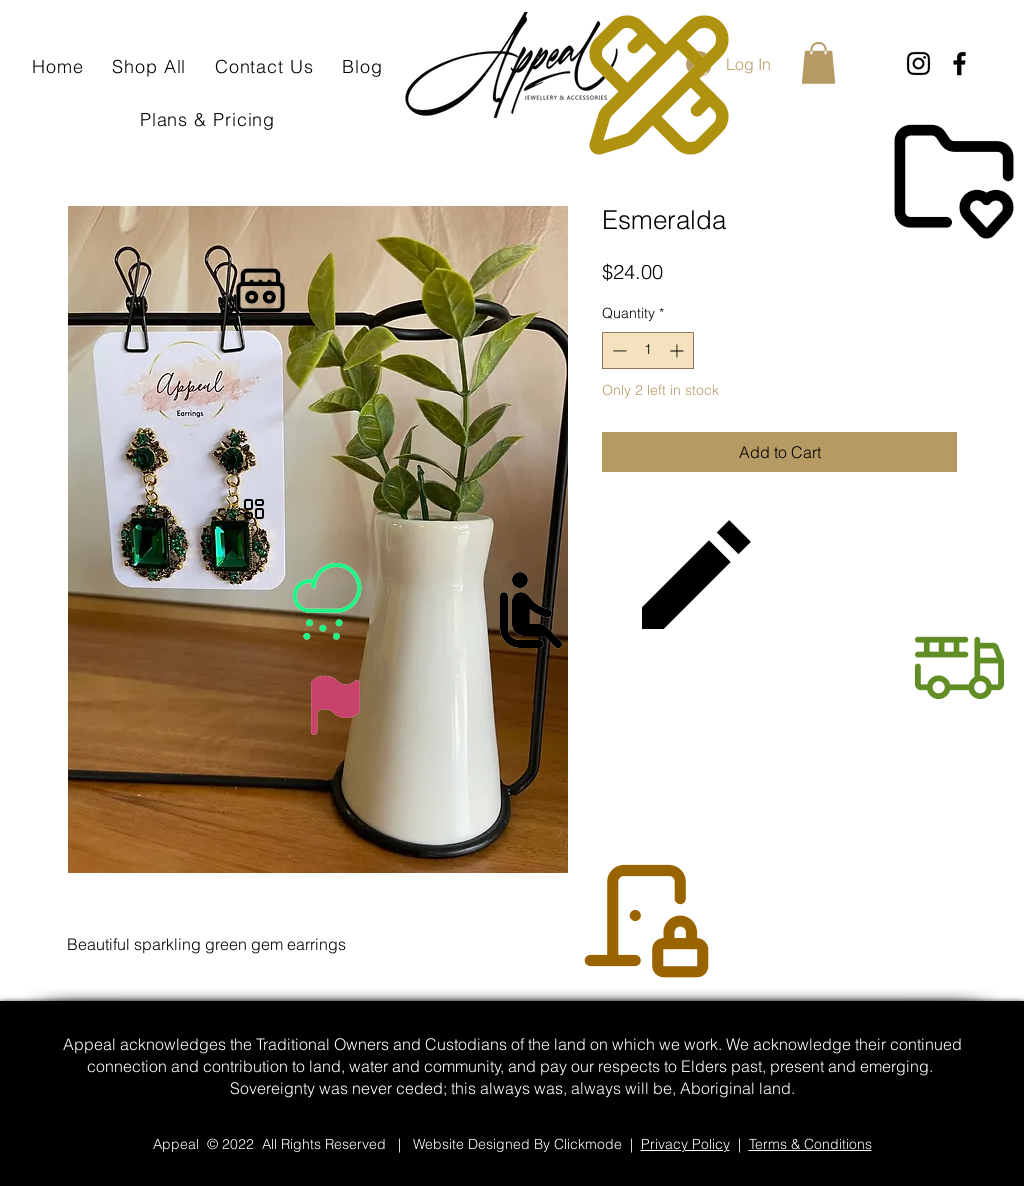  I want to click on access your favorites folder, so click(954, 179).